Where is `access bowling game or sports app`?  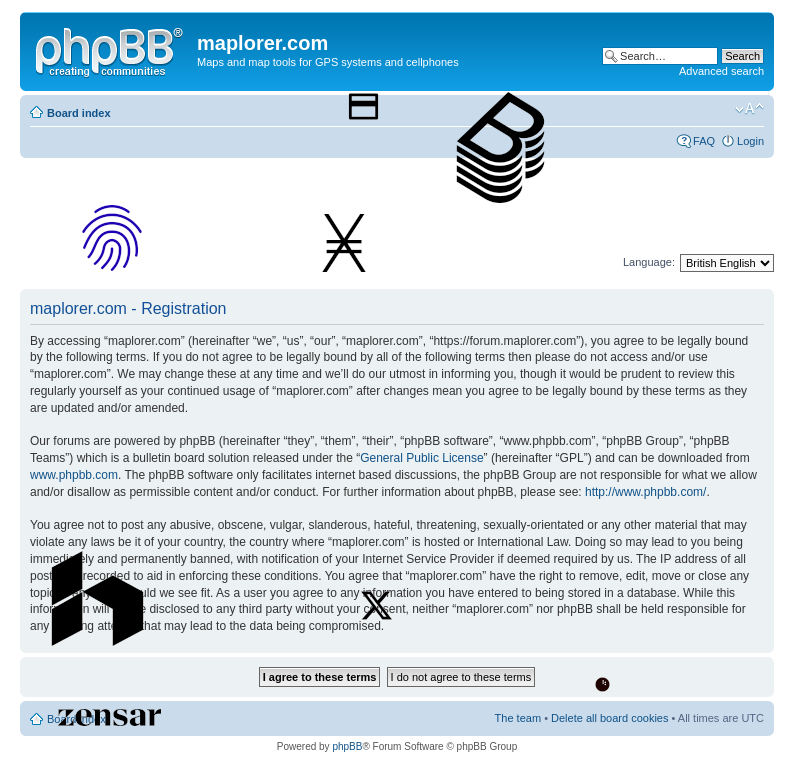
access bowling game or sports app is located at coordinates (602, 684).